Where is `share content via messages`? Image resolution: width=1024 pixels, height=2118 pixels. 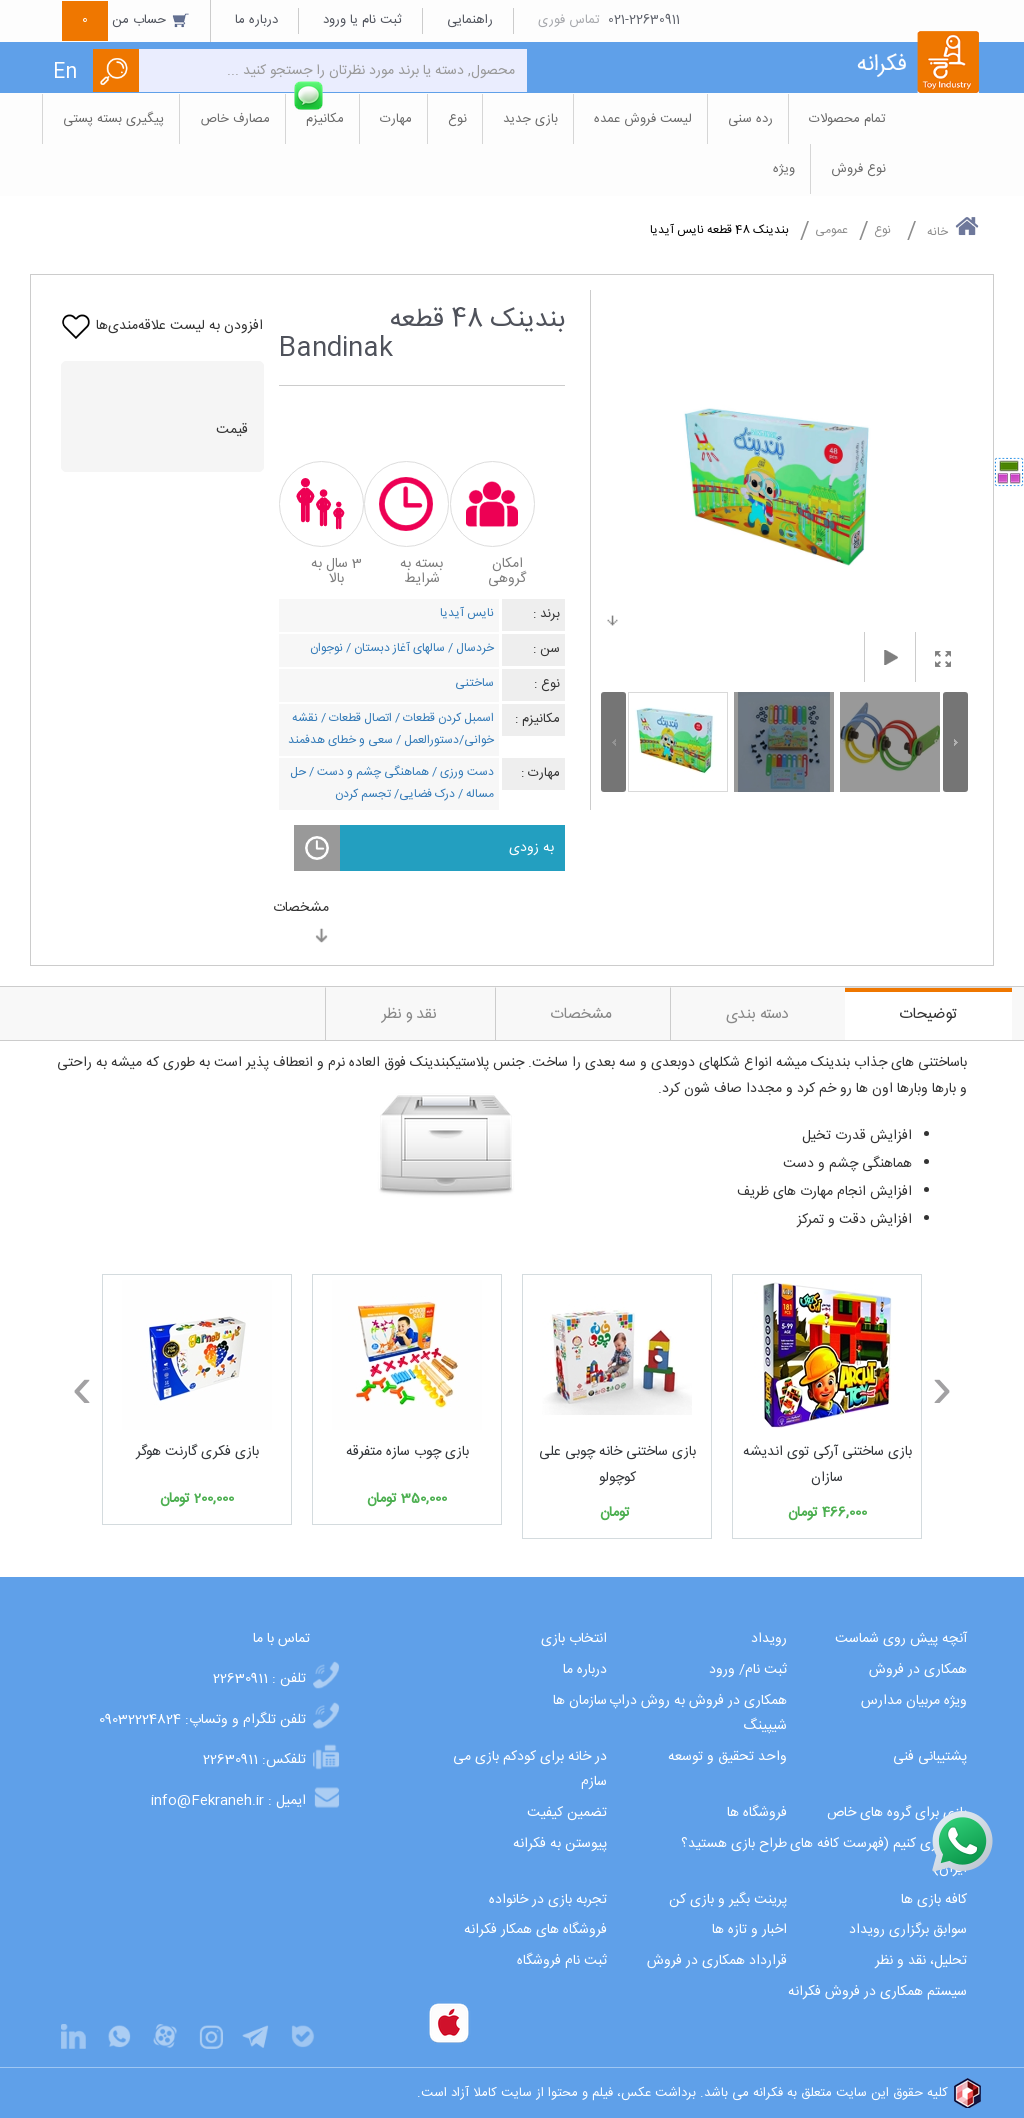 share content via messages is located at coordinates (308, 95).